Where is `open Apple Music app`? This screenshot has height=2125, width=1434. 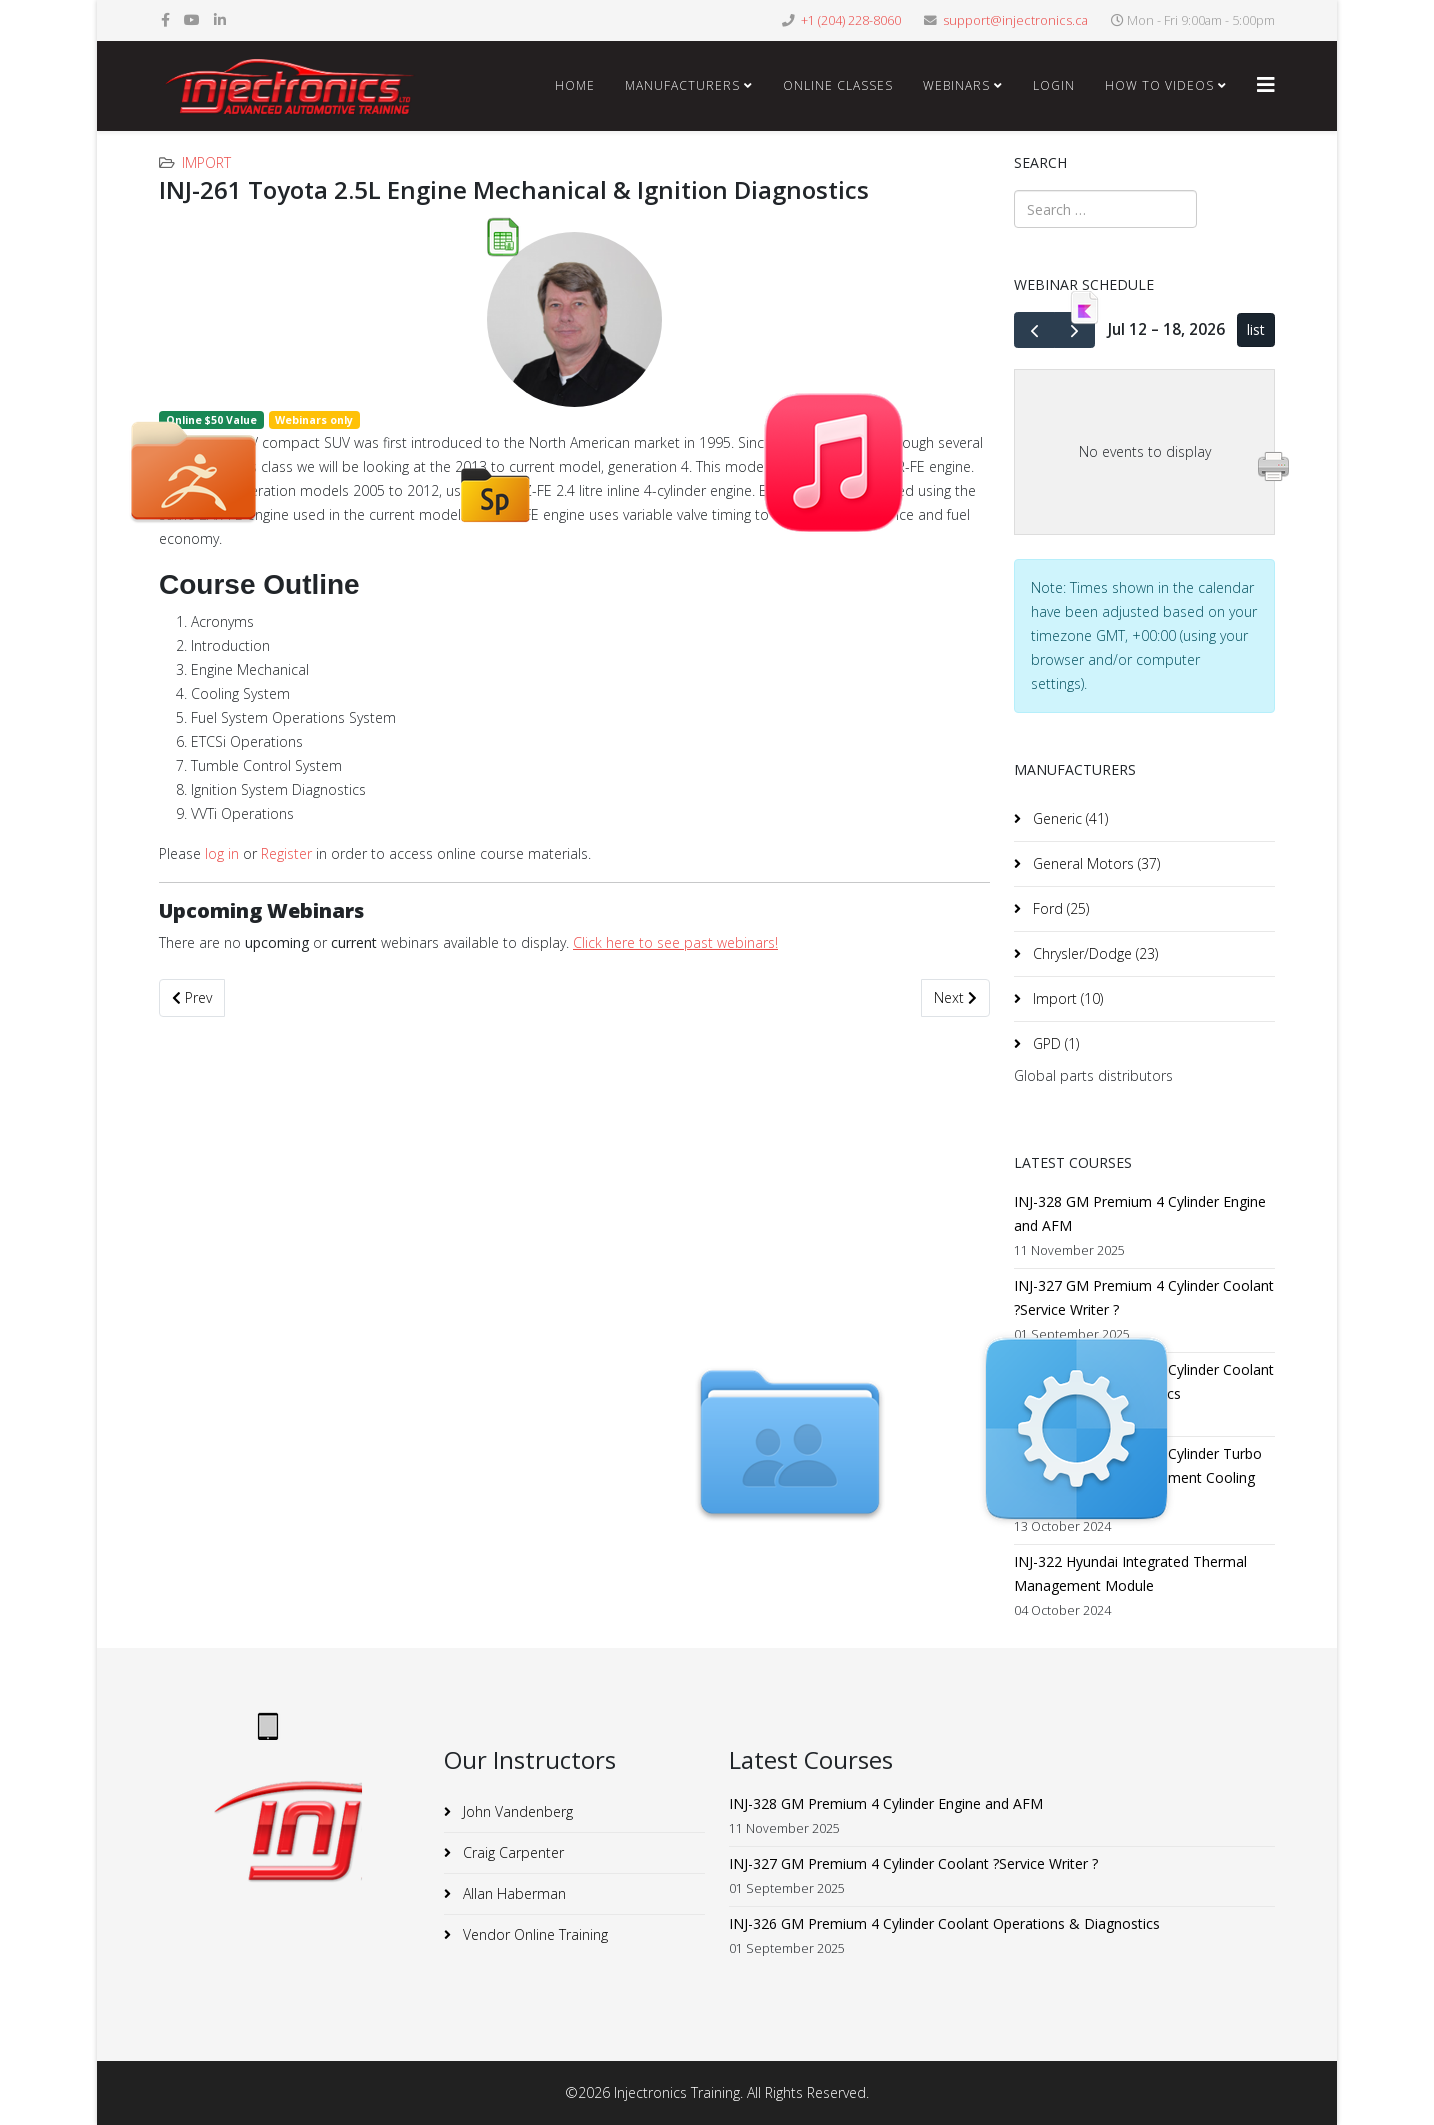 open Apple Music app is located at coordinates (833, 462).